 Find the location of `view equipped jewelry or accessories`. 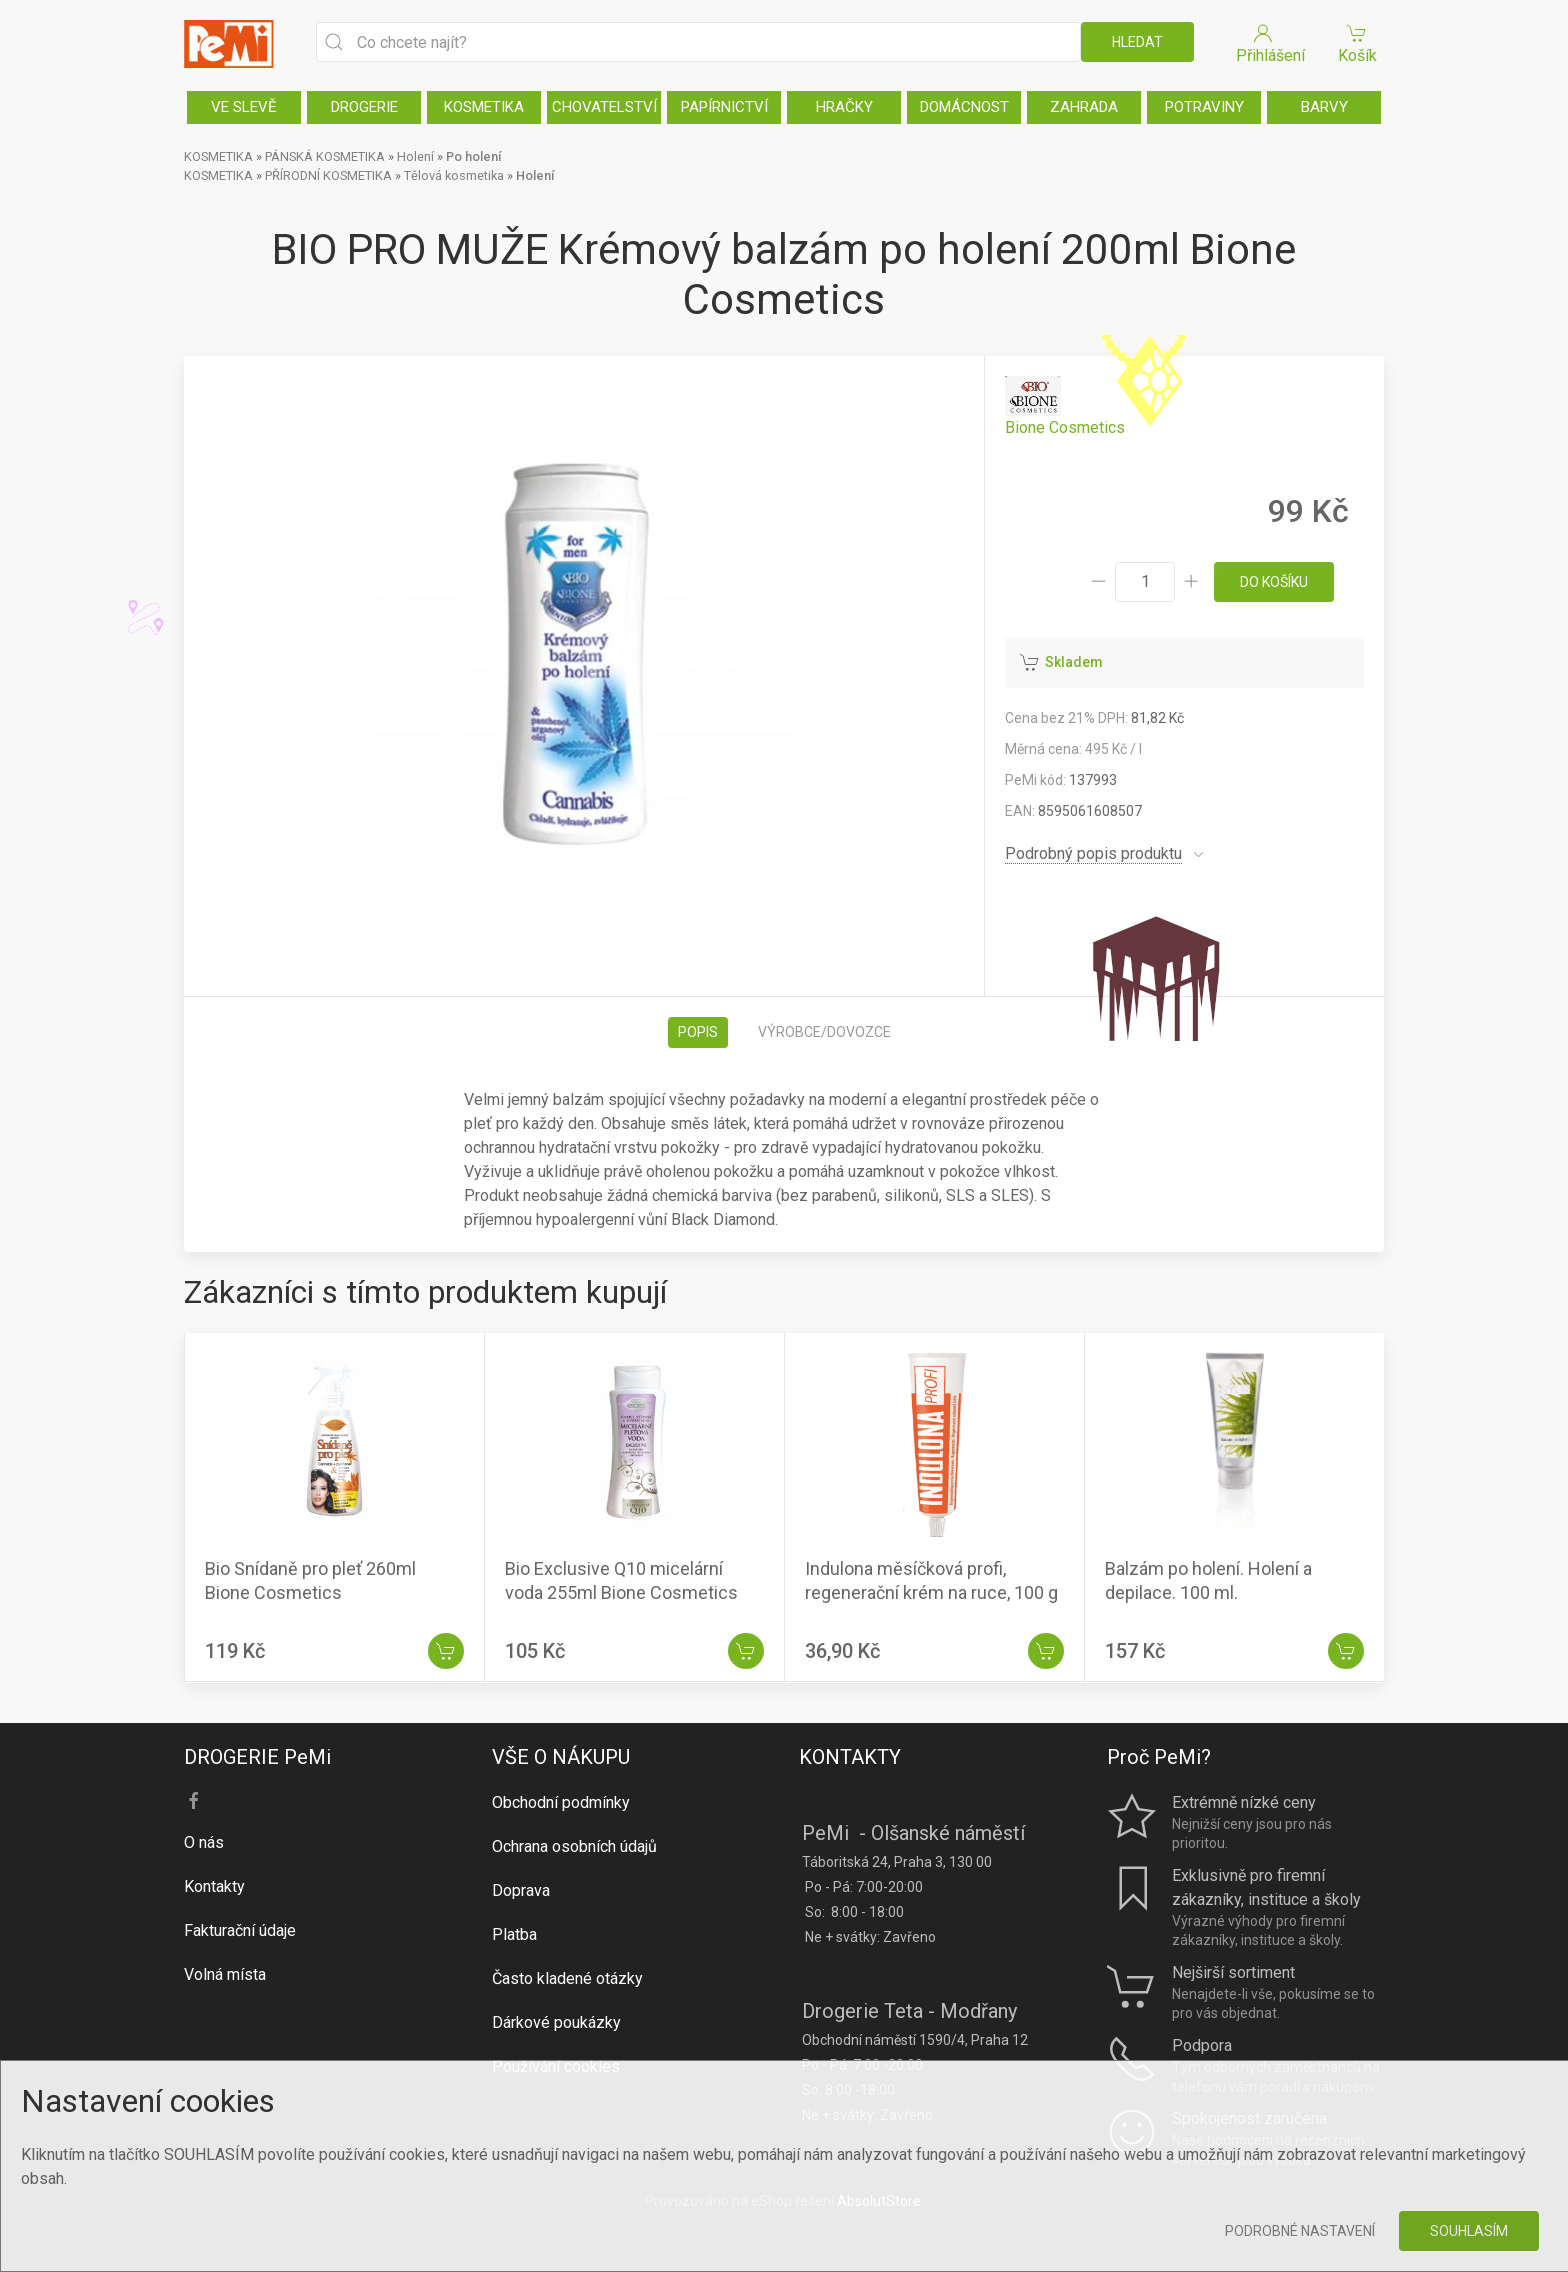

view equipped jewelry or accessories is located at coordinates (1147, 381).